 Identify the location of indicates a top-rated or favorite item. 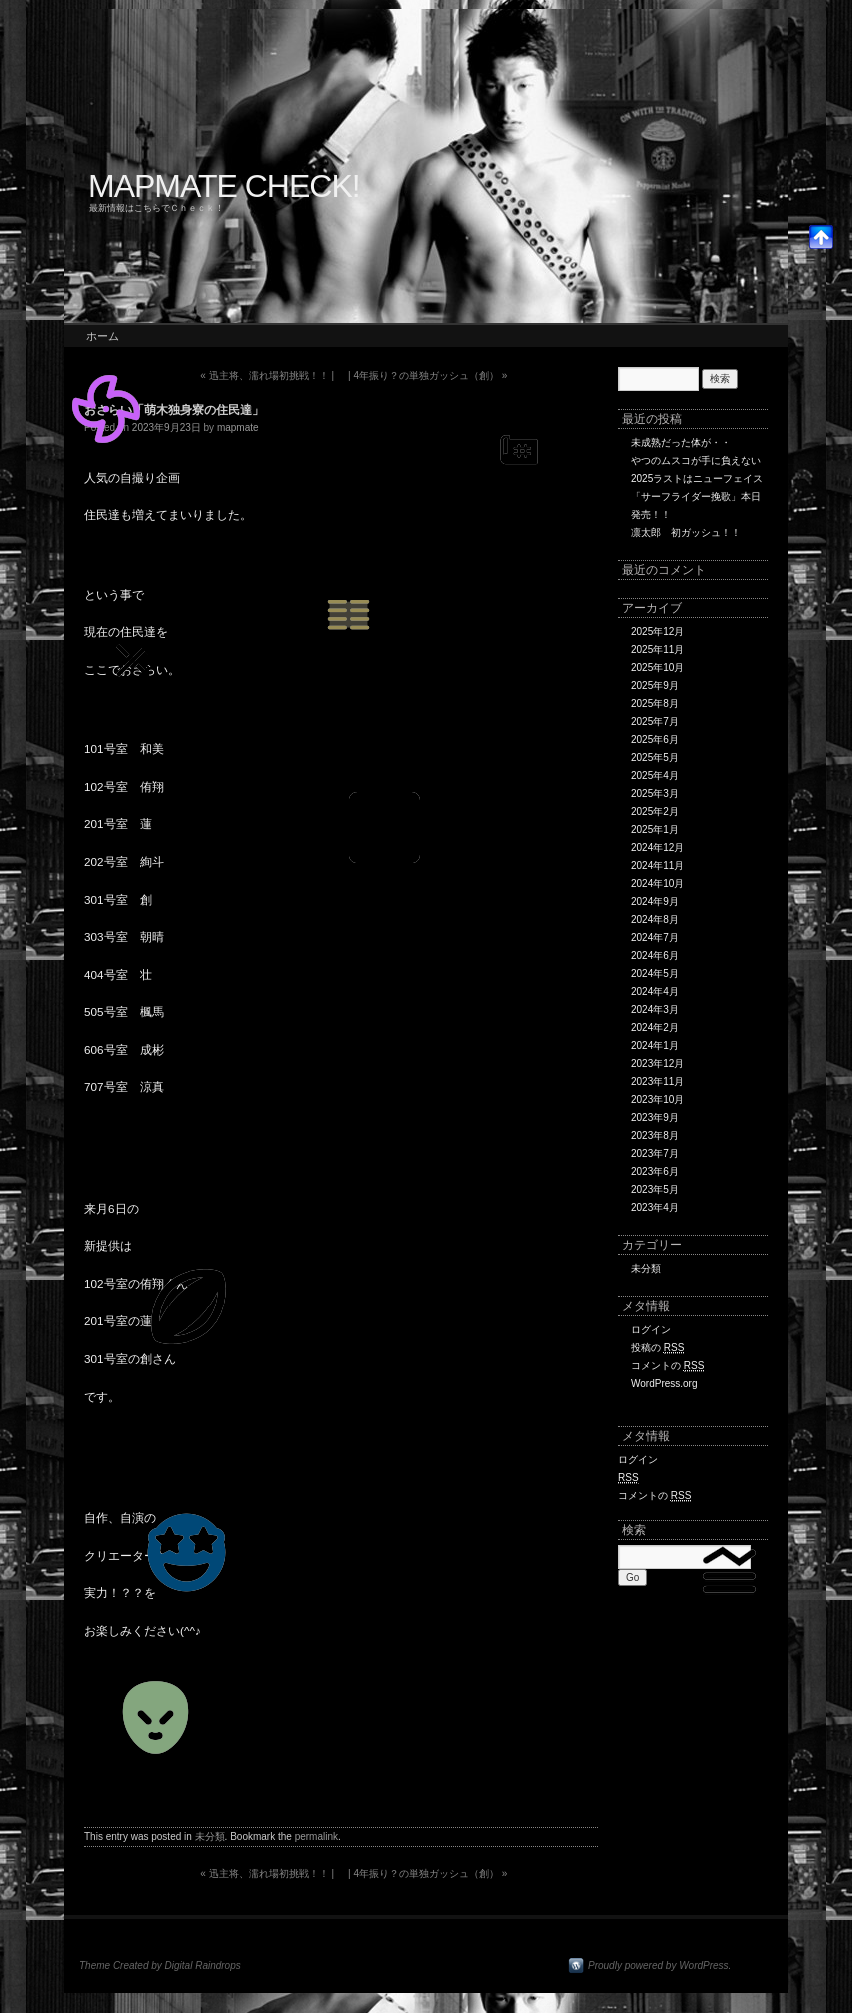
(186, 1552).